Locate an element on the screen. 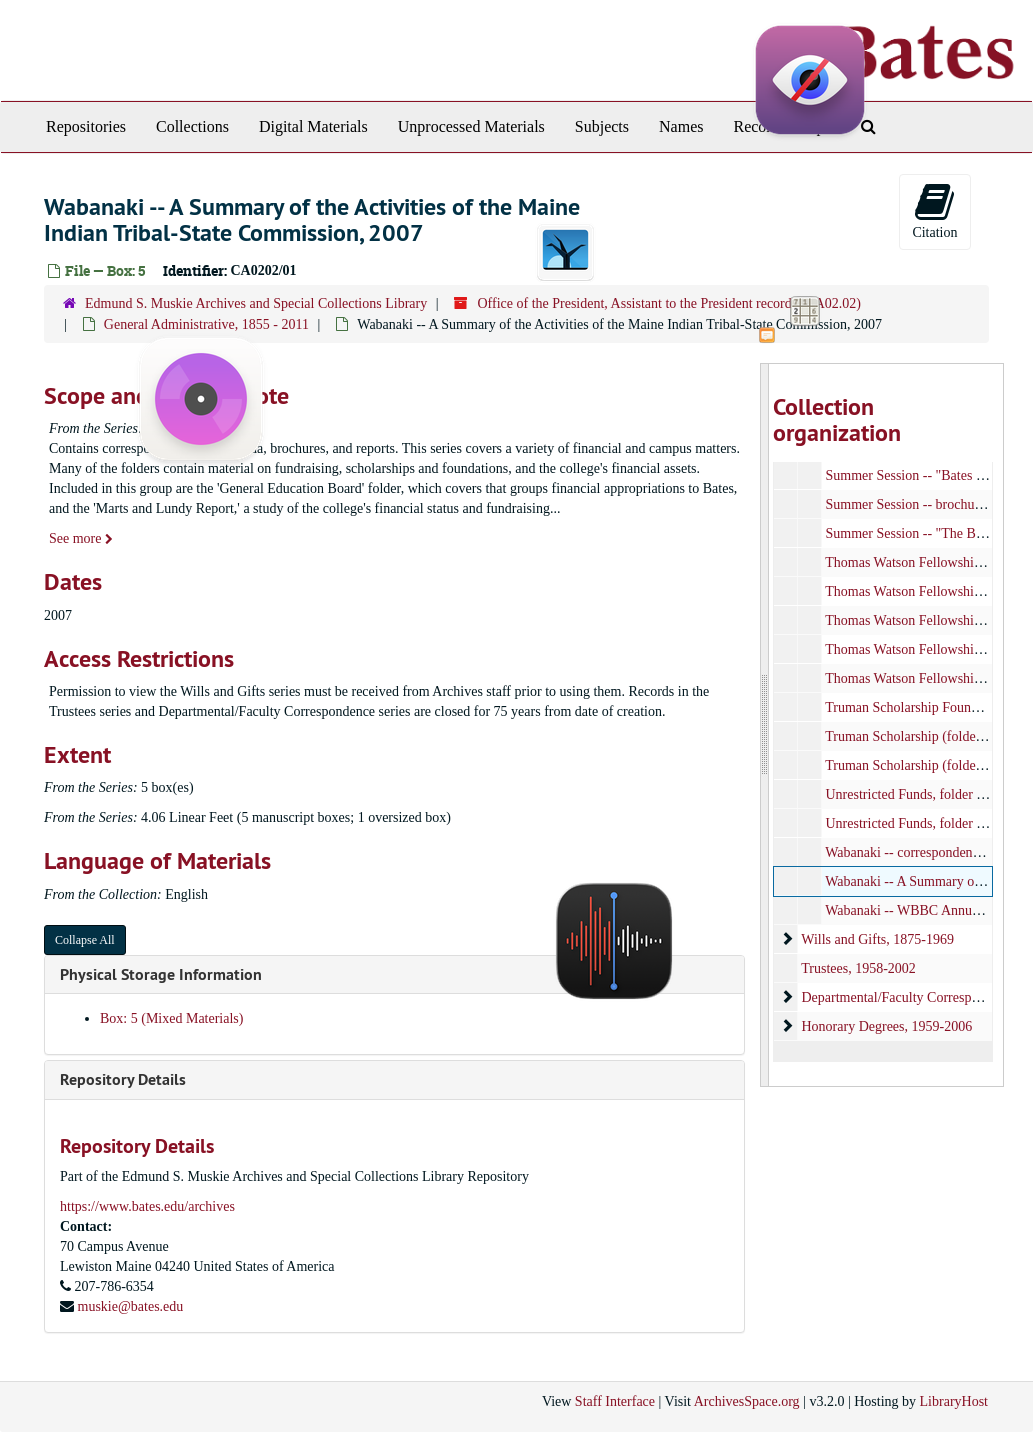 This screenshot has width=1033, height=1432. open voice memos app is located at coordinates (614, 941).